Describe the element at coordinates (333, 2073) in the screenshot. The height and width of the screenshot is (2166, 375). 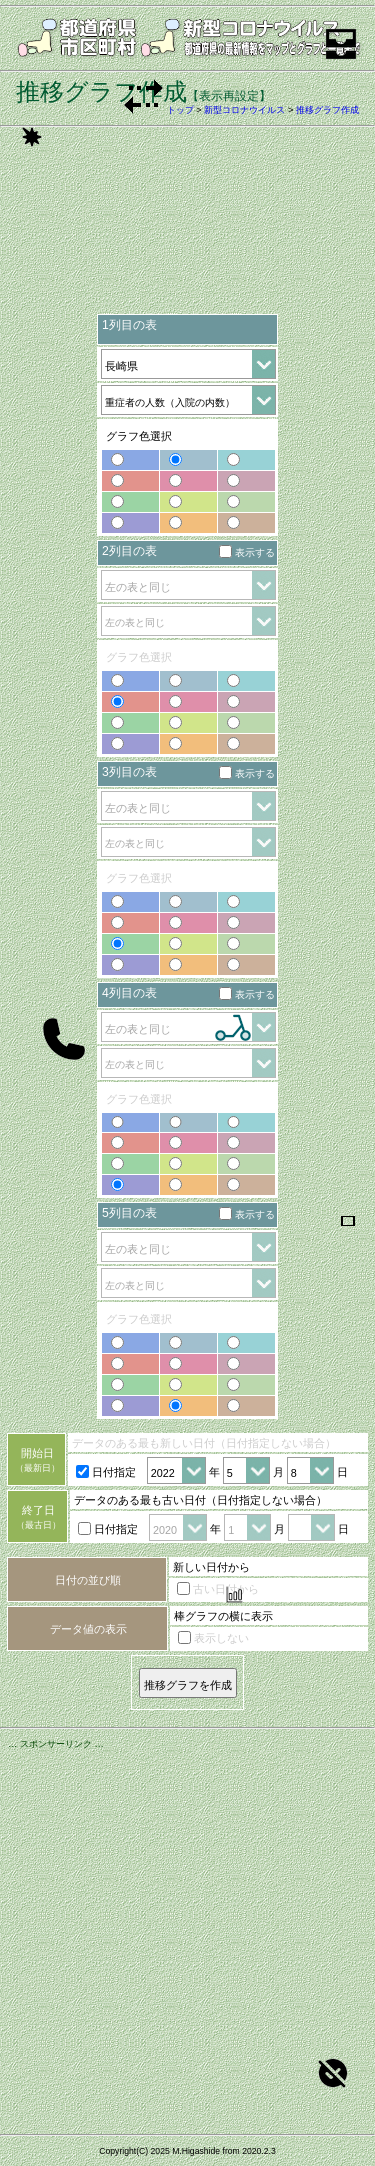
I see `indicates content is unpublished or hidden from public view` at that location.